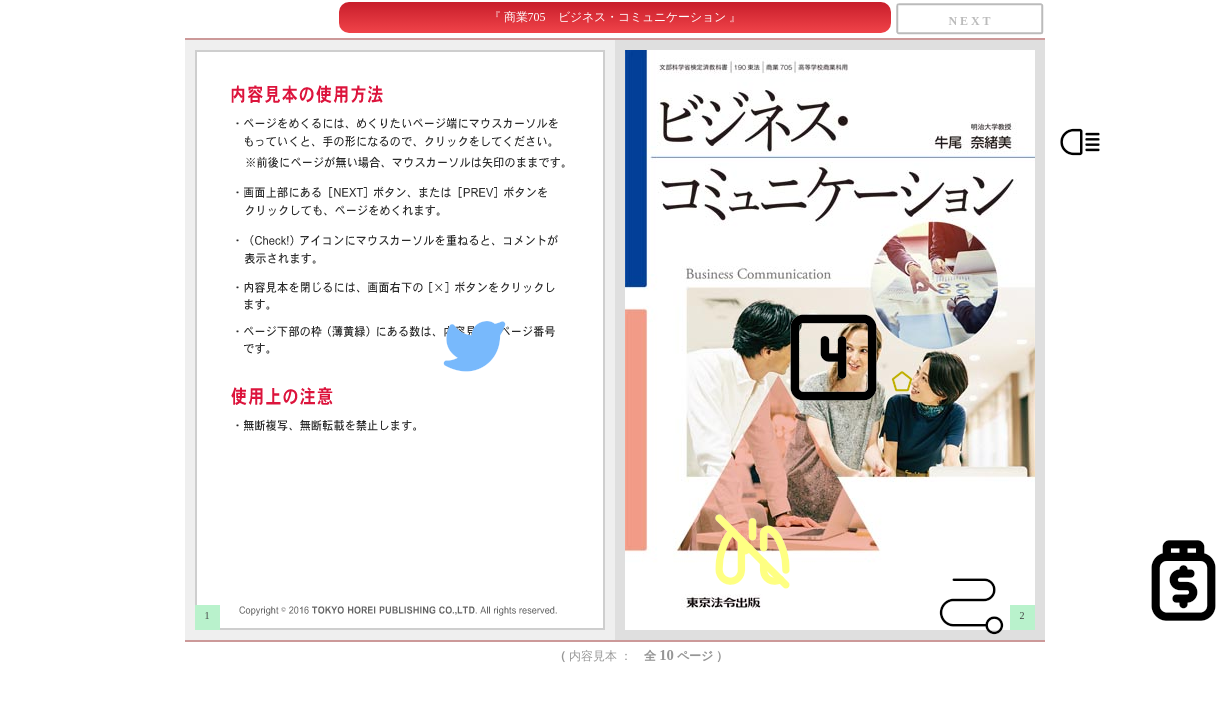 The height and width of the screenshot is (720, 1229). I want to click on select option 4 from a numbered list, so click(833, 357).